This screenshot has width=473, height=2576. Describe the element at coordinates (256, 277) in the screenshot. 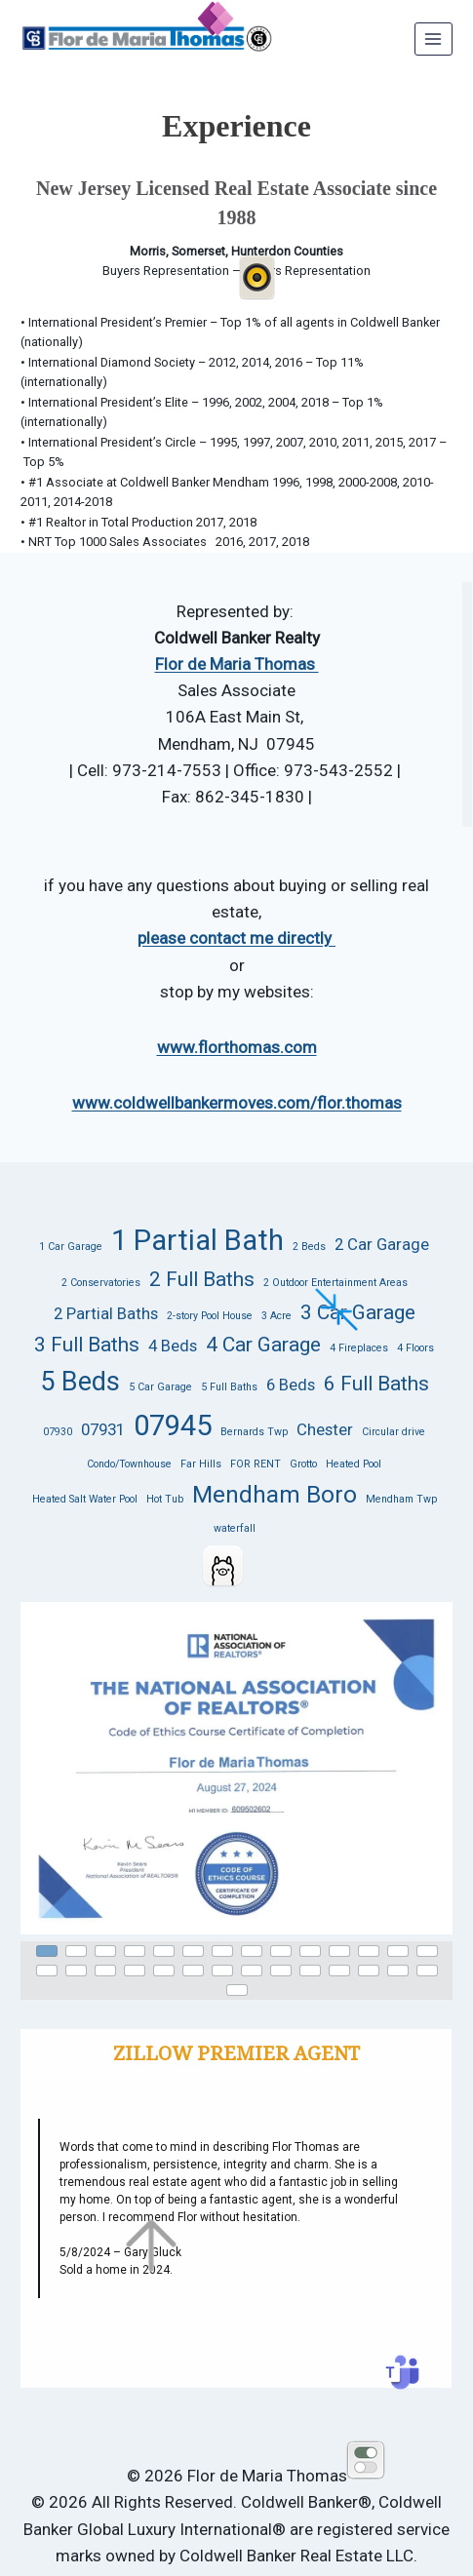

I see `open Rhythmbox music player` at that location.